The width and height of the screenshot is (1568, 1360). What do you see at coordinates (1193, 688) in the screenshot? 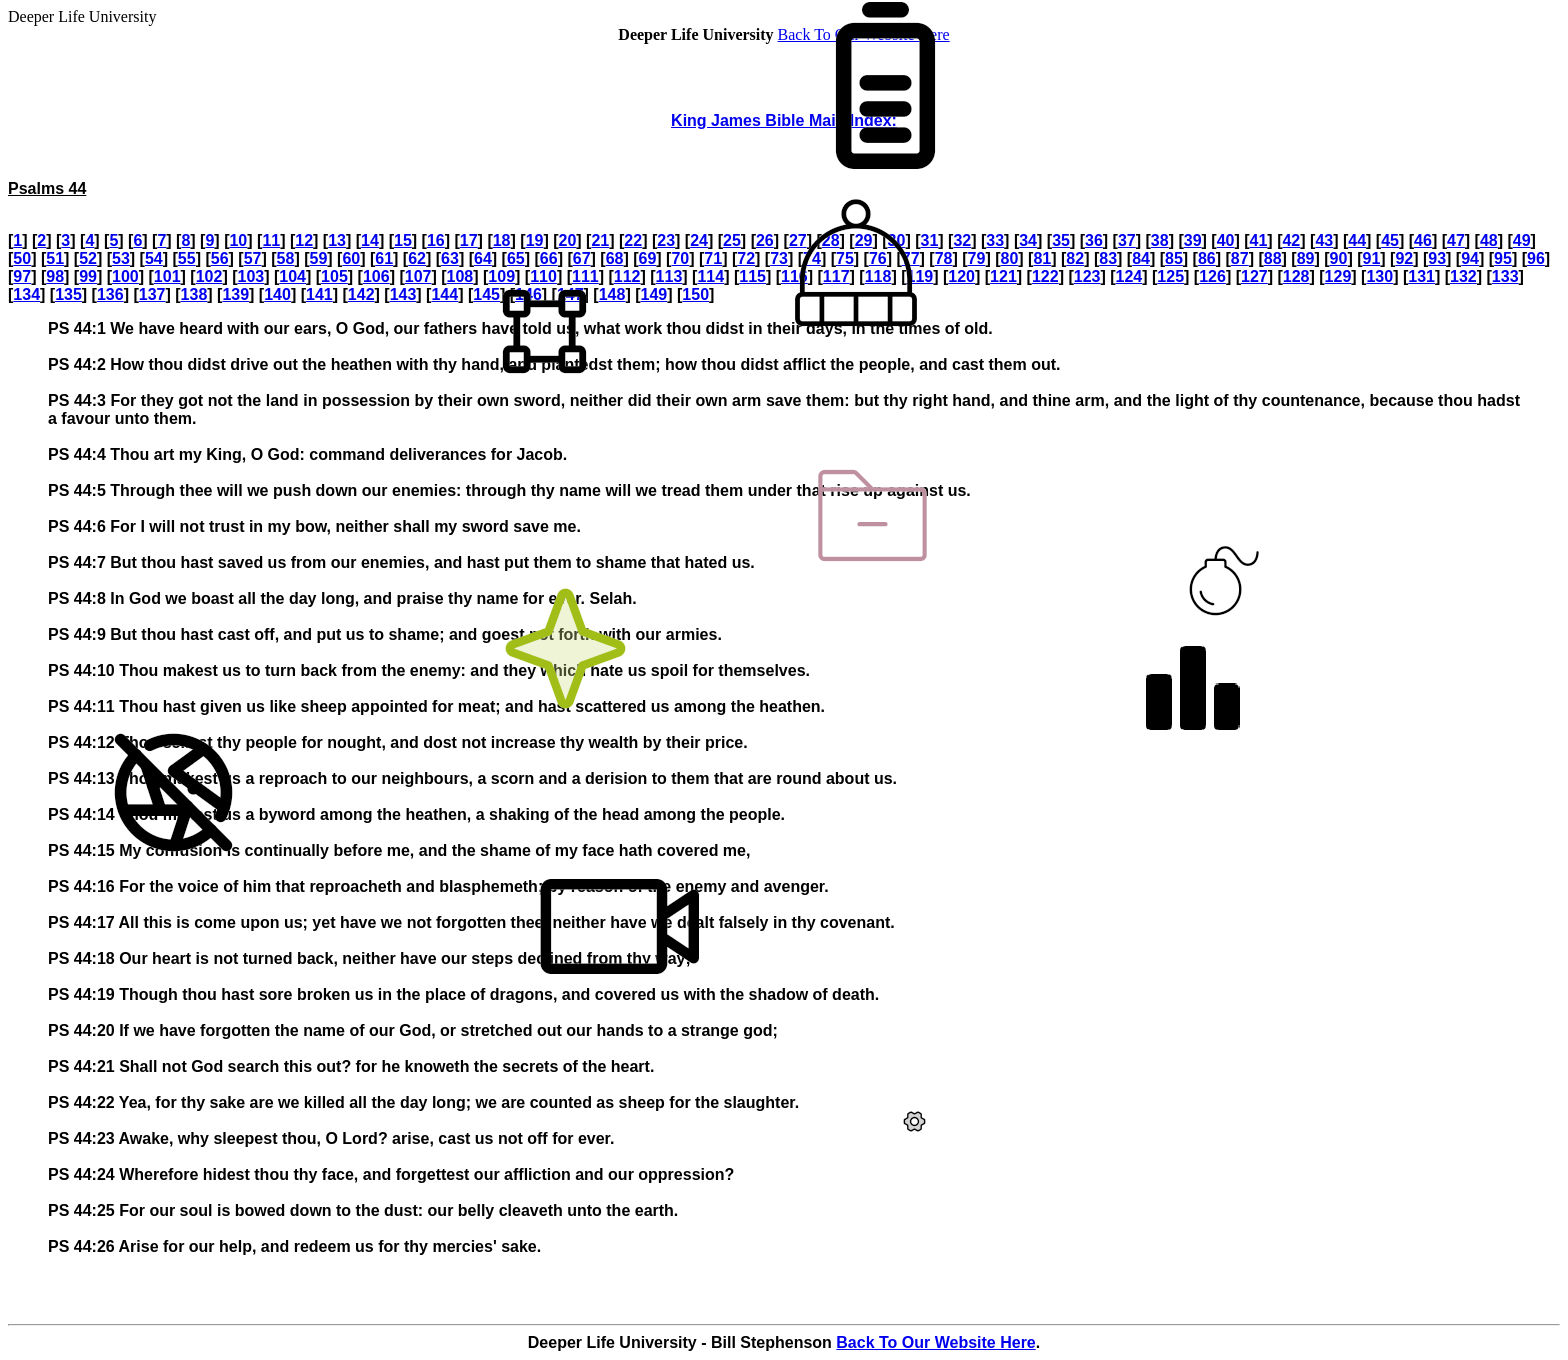
I see `view leaderboard rankings` at bounding box center [1193, 688].